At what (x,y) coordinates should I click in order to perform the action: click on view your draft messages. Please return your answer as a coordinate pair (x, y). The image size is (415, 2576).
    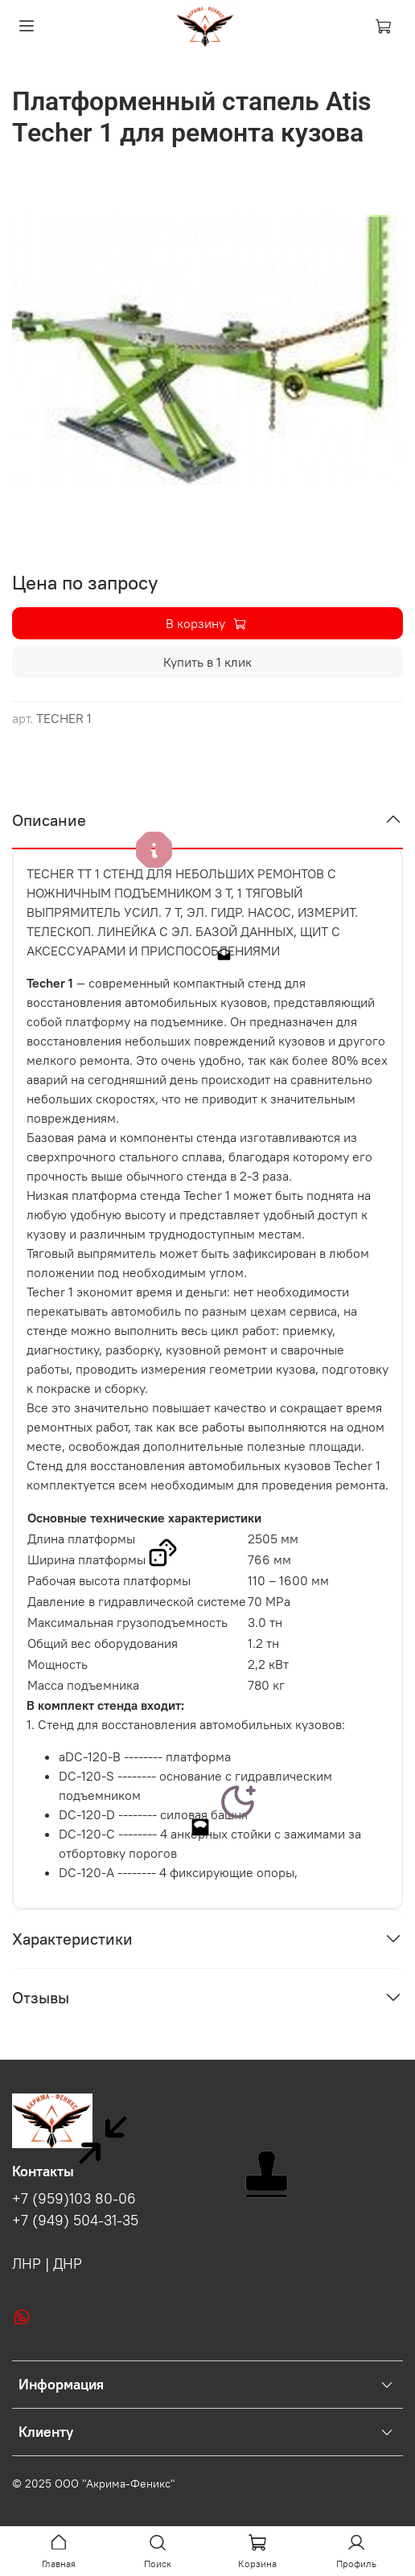
    Looking at the image, I should click on (224, 955).